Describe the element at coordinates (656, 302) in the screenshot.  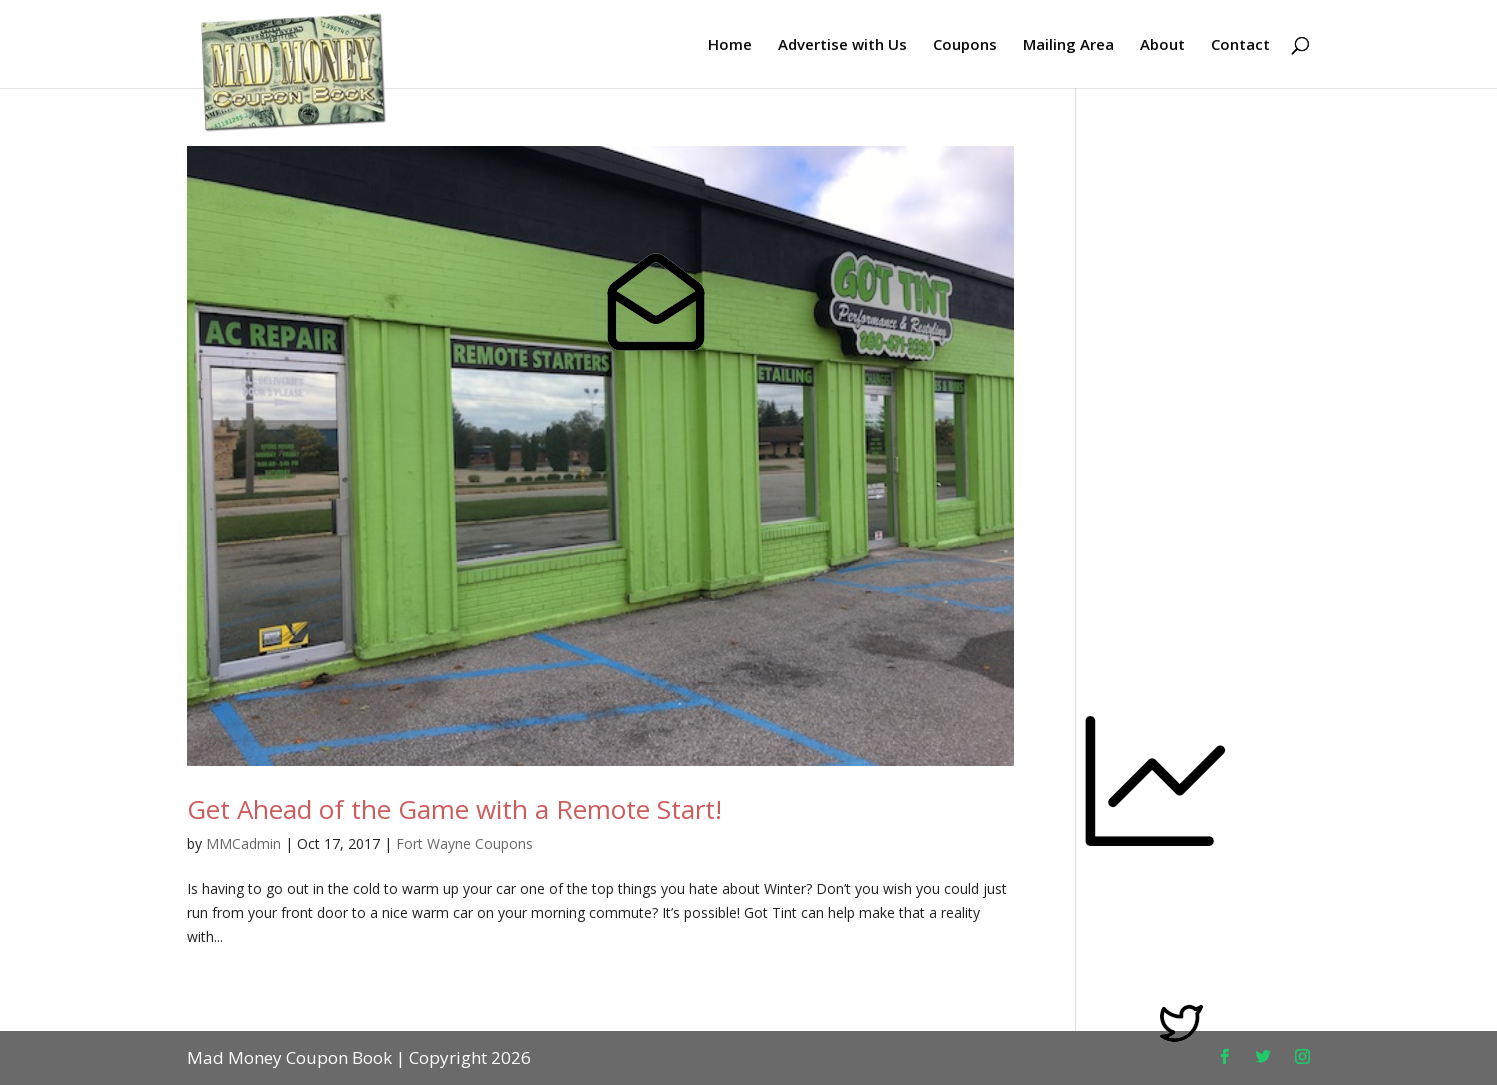
I see `view an opened or read email message` at that location.